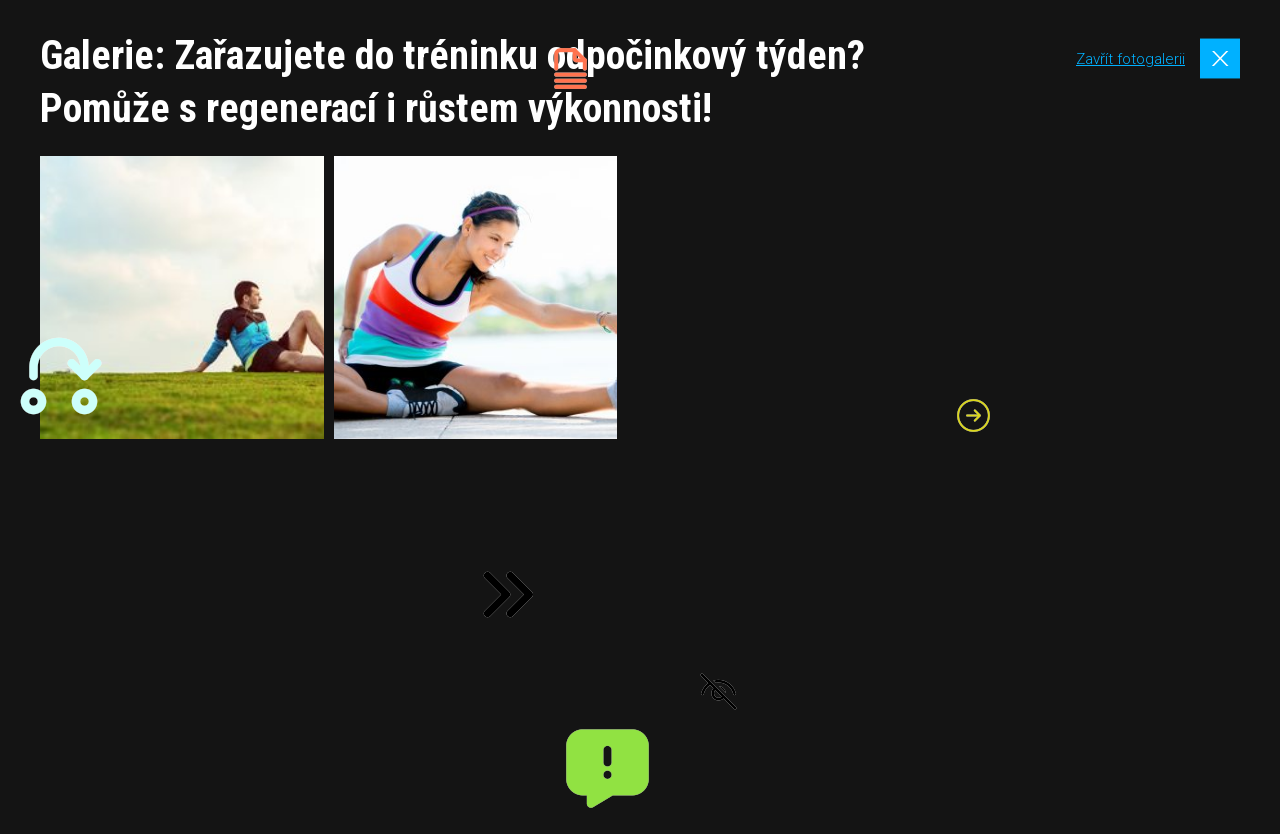 The height and width of the screenshot is (834, 1280). What do you see at coordinates (59, 376) in the screenshot?
I see `change or update status between states` at bounding box center [59, 376].